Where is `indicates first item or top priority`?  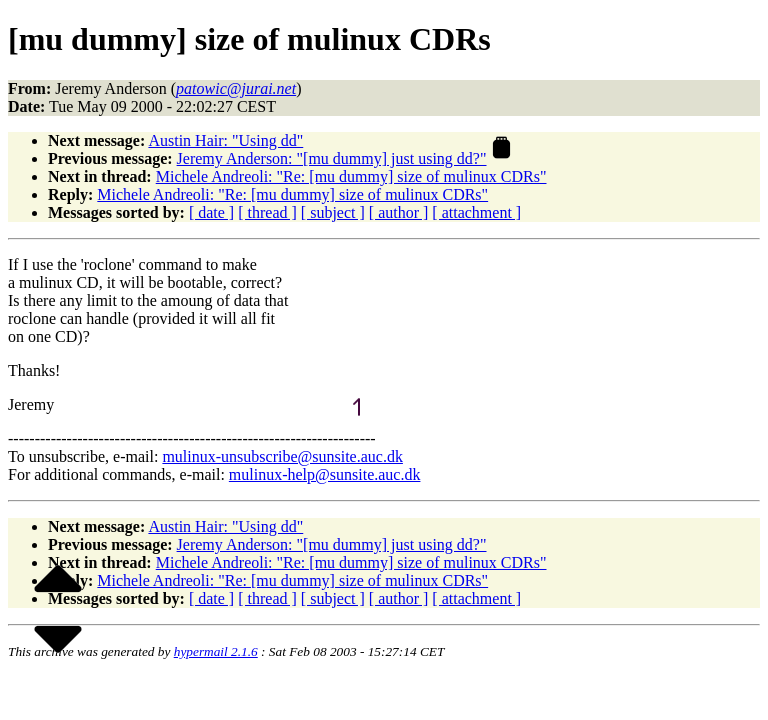
indicates first item or top priority is located at coordinates (358, 407).